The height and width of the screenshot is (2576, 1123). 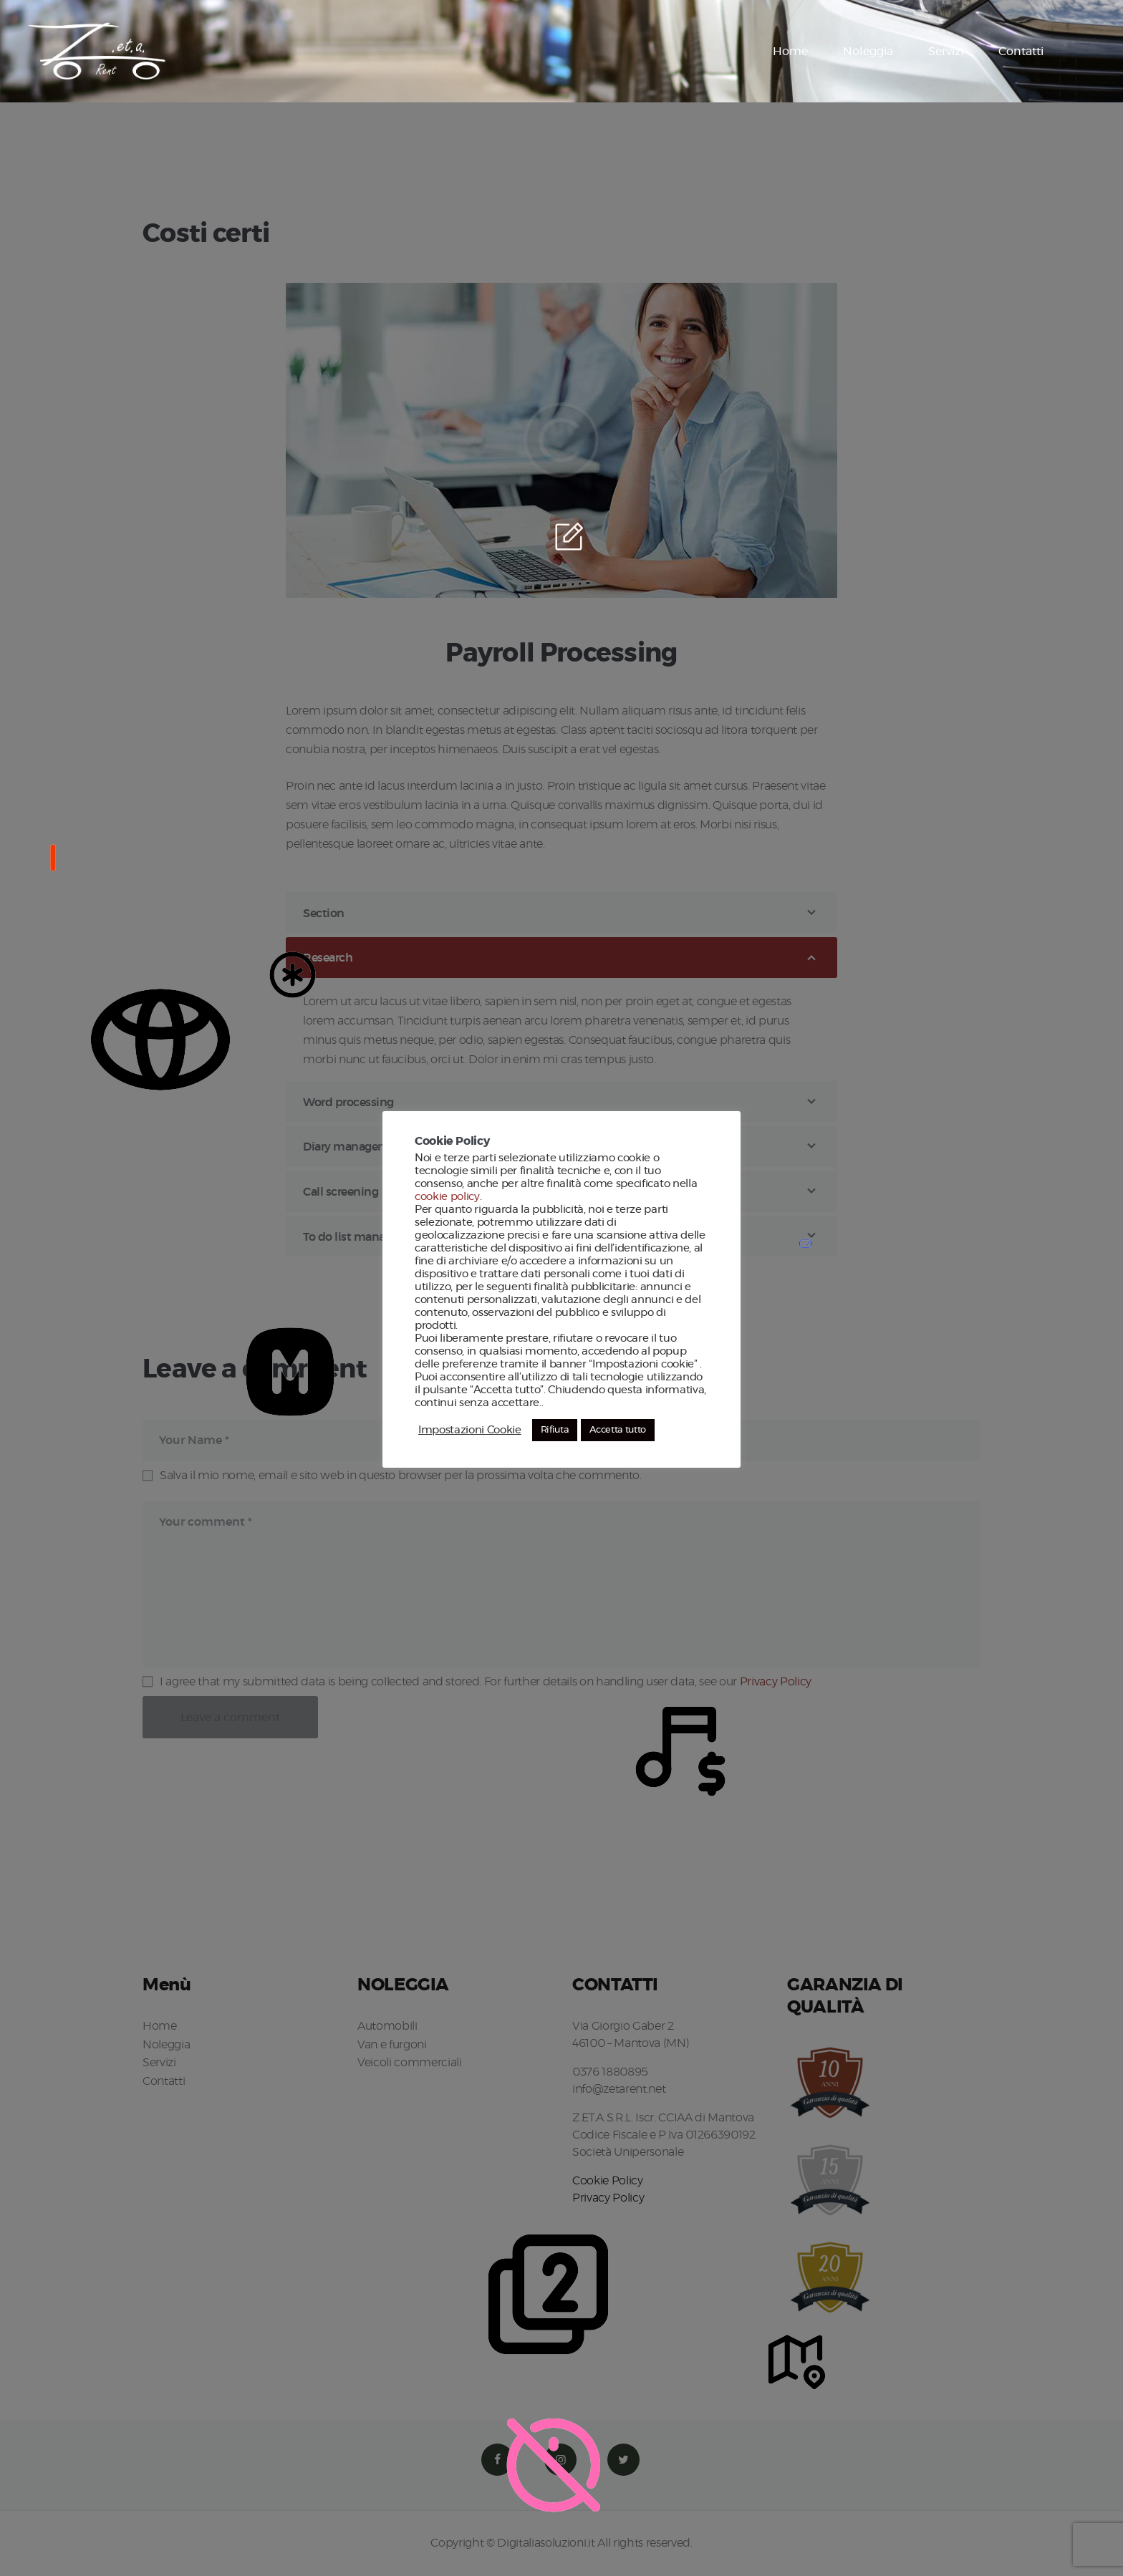 I want to click on disable timer or scheduled event, so click(x=554, y=2465).